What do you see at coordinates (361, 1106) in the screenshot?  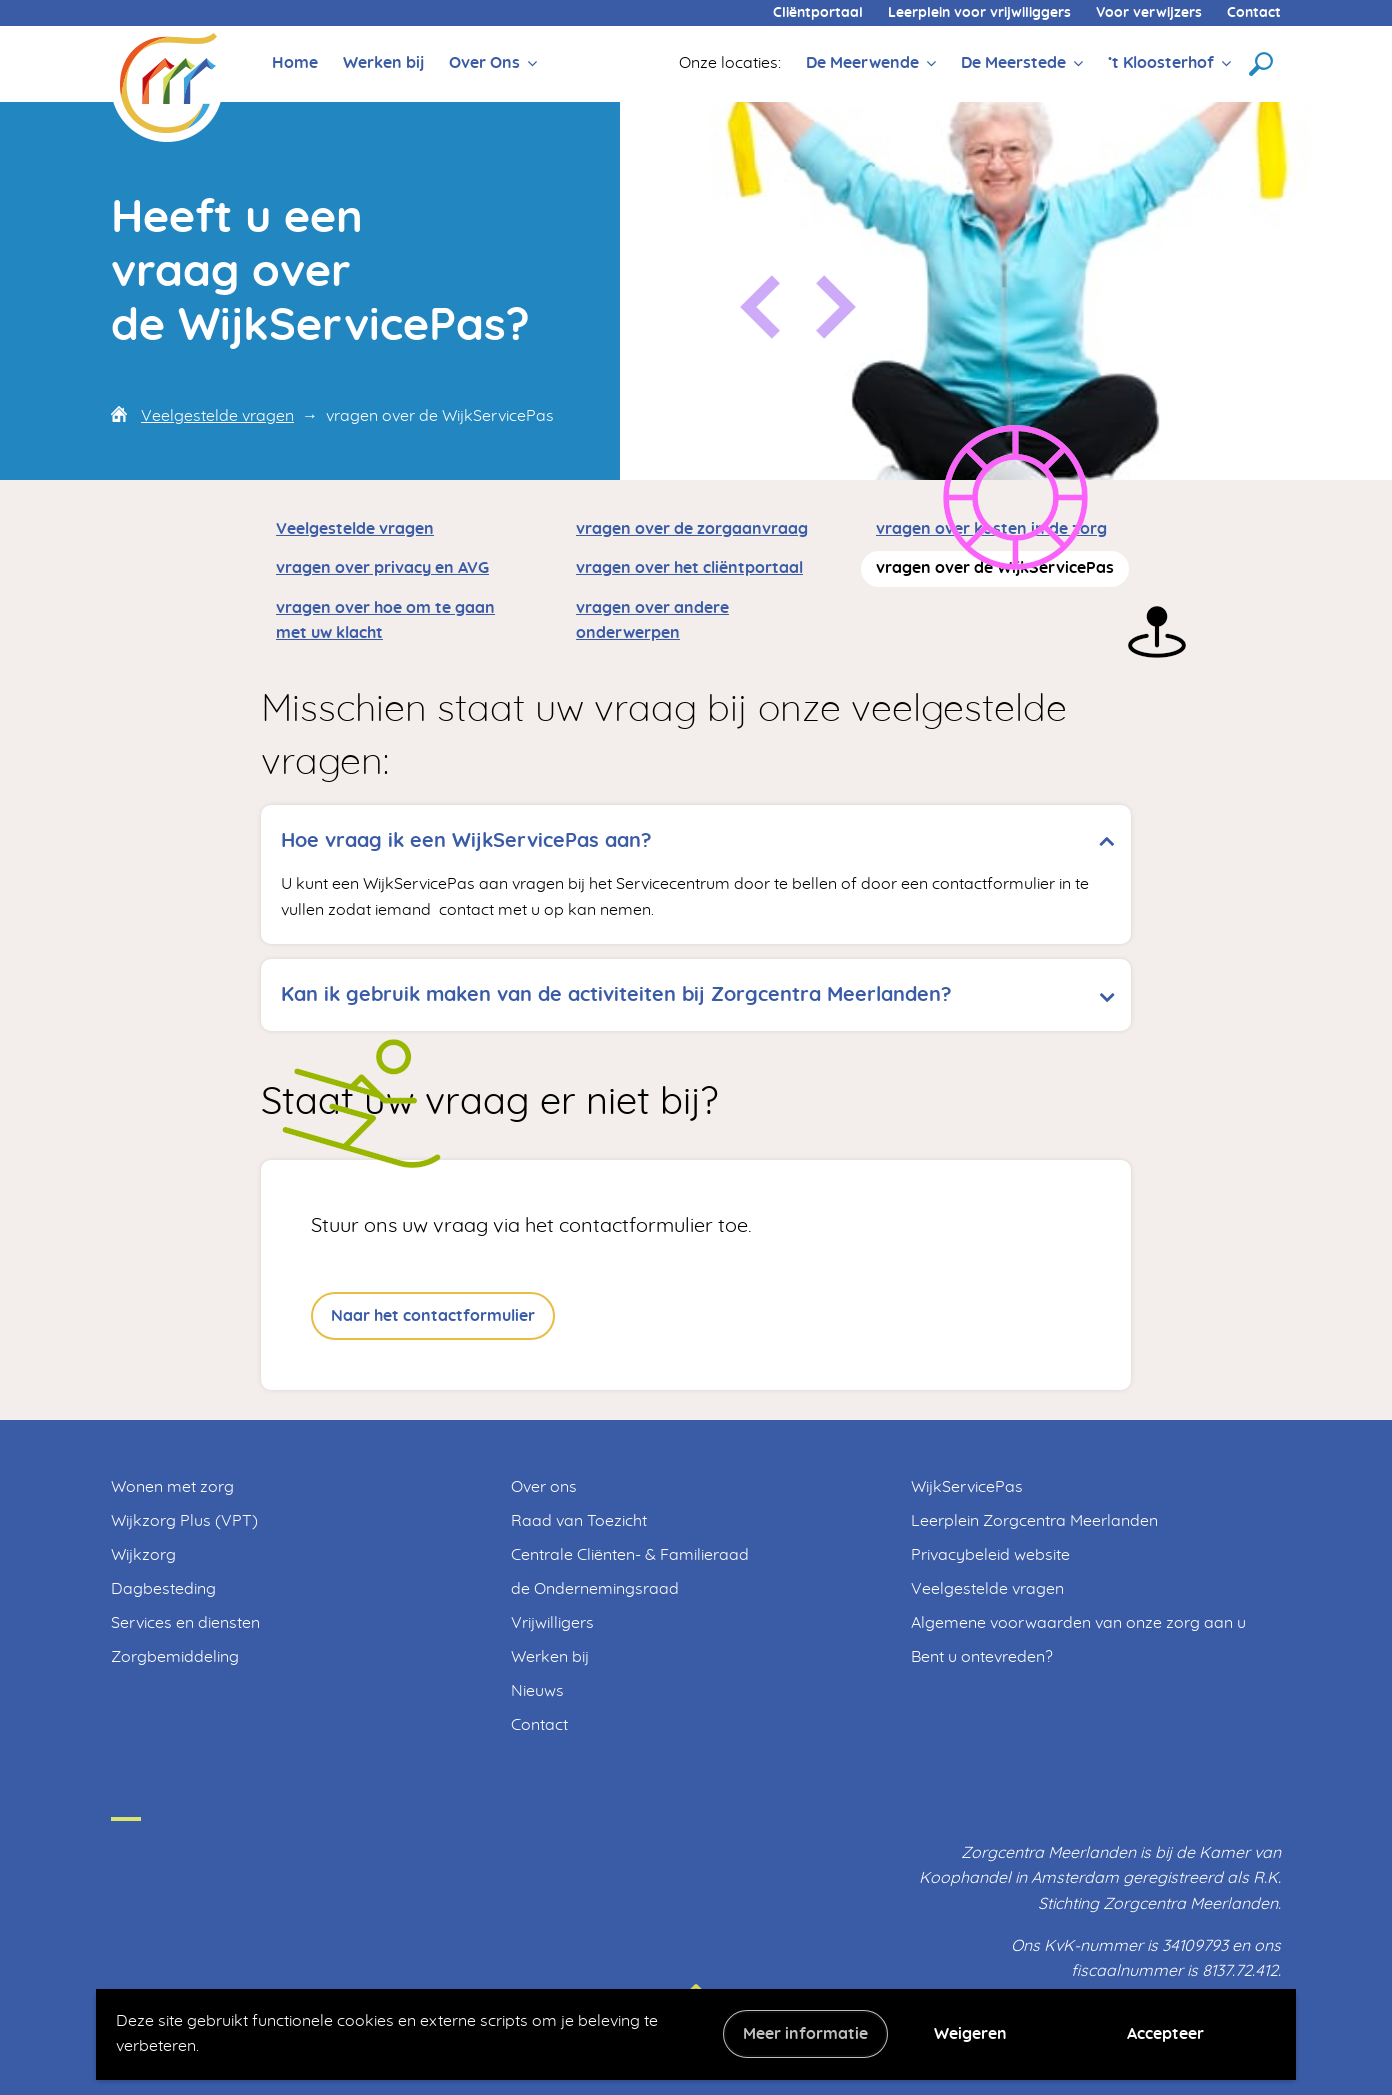 I see `access ski resort or winter sports information` at bounding box center [361, 1106].